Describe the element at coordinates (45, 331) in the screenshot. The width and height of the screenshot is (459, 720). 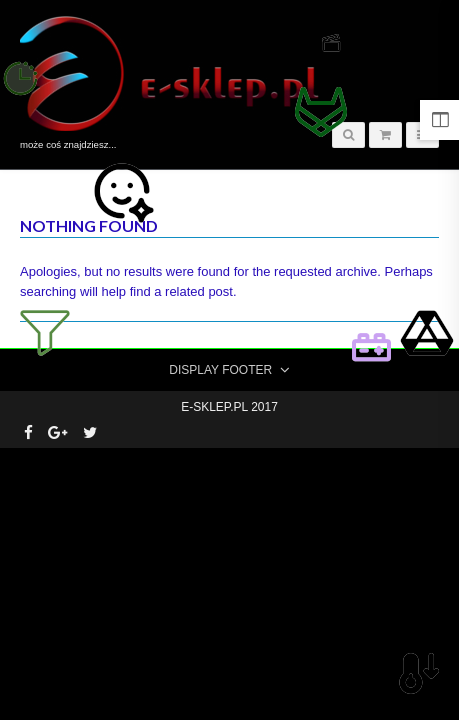
I see `filter or sort content` at that location.